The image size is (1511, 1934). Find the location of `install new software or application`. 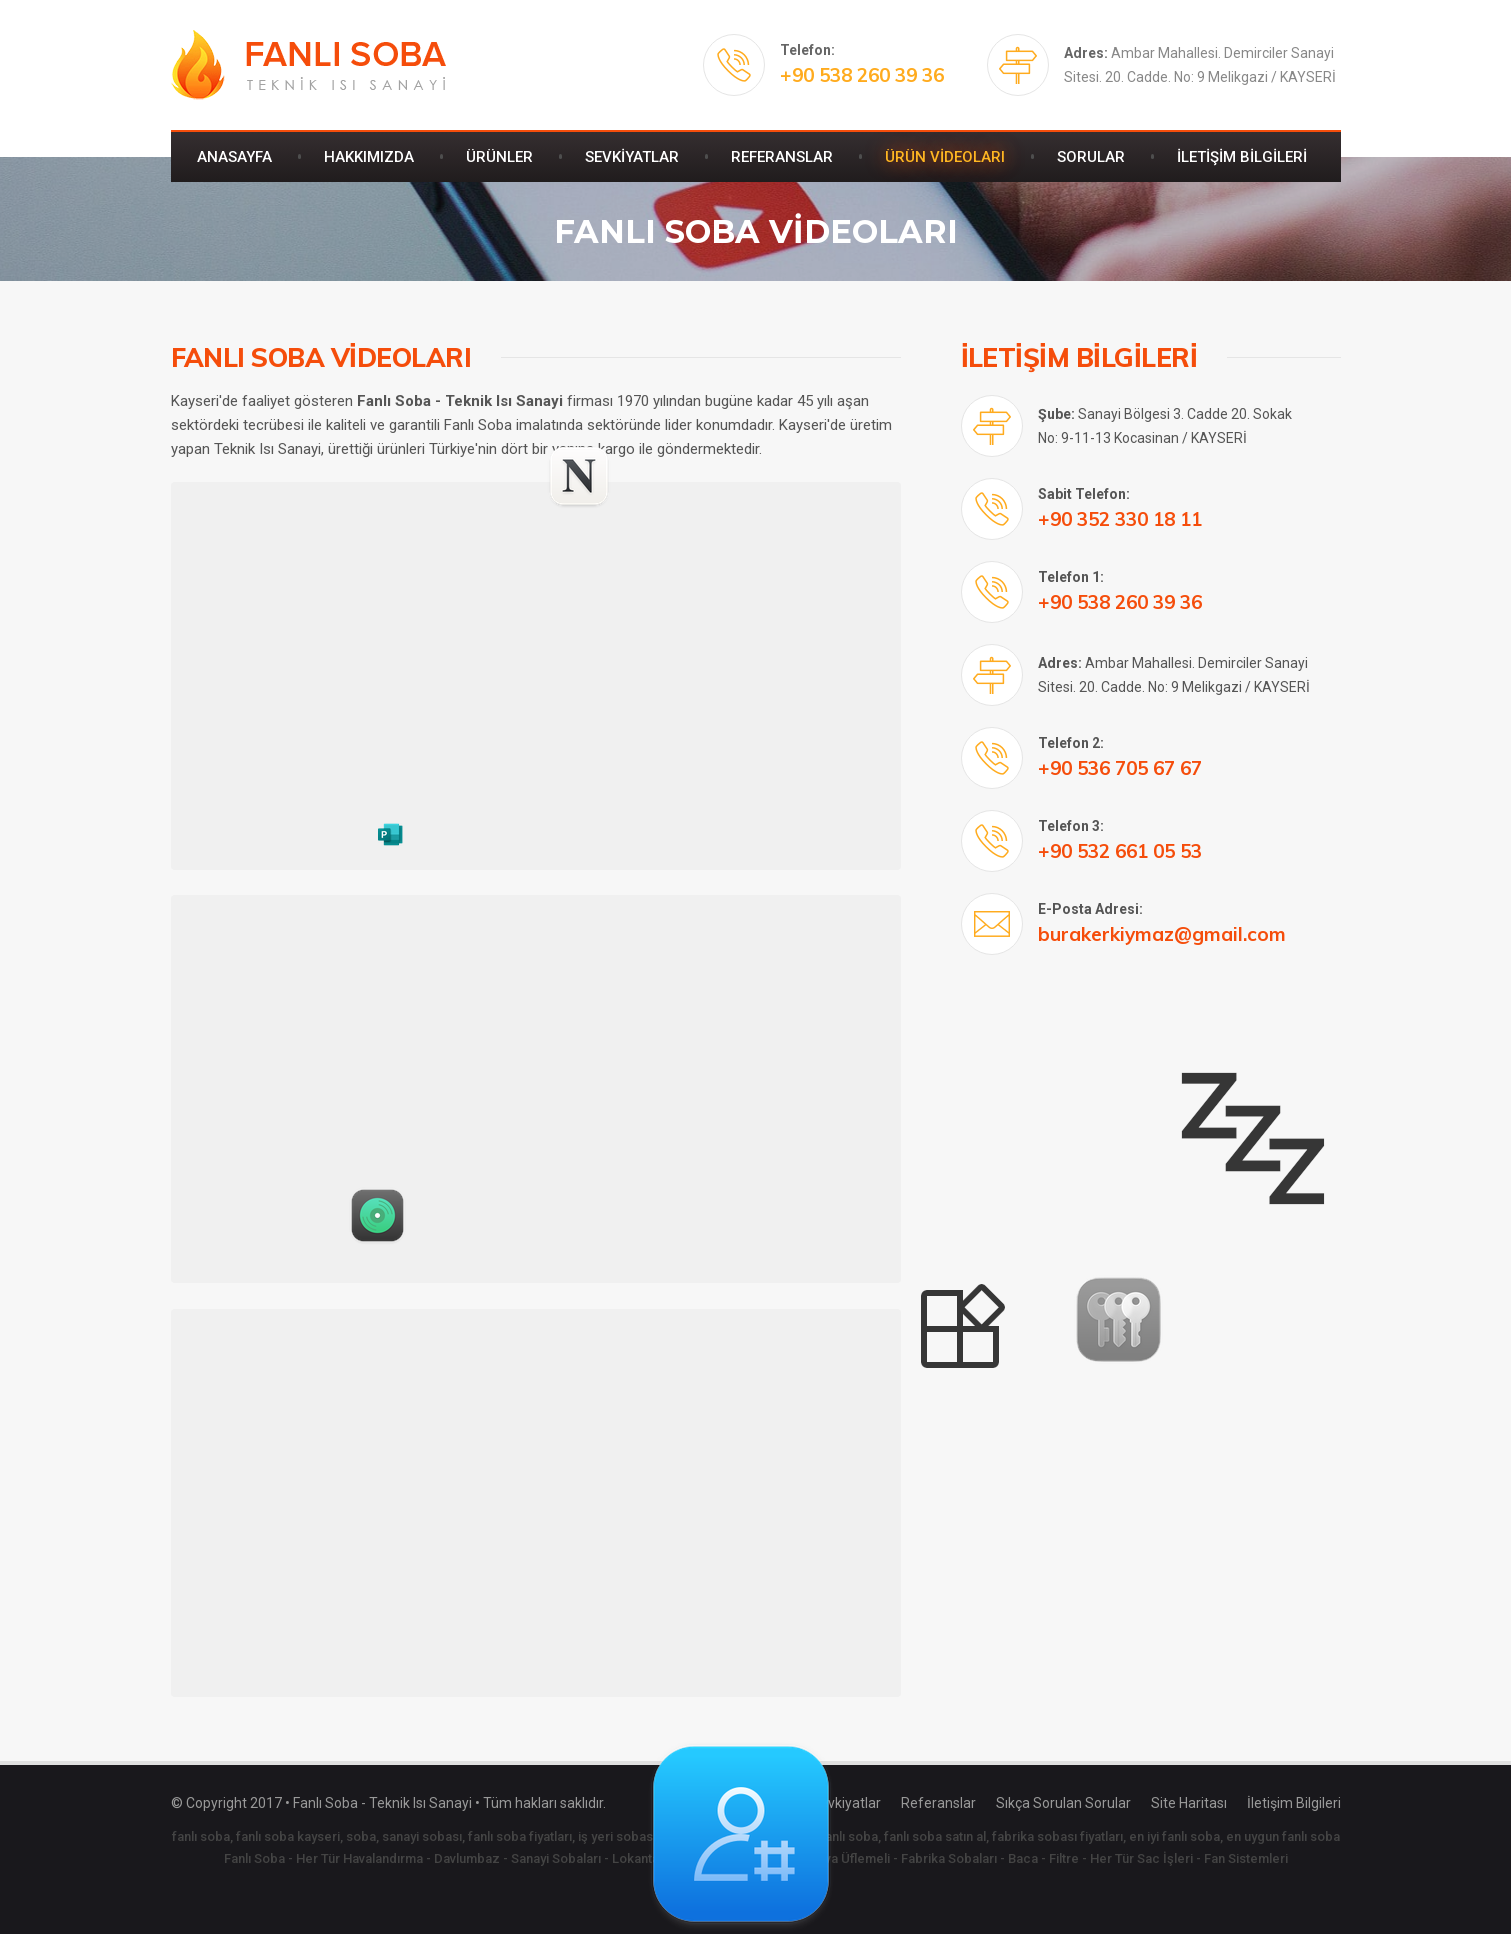

install new software or application is located at coordinates (963, 1326).